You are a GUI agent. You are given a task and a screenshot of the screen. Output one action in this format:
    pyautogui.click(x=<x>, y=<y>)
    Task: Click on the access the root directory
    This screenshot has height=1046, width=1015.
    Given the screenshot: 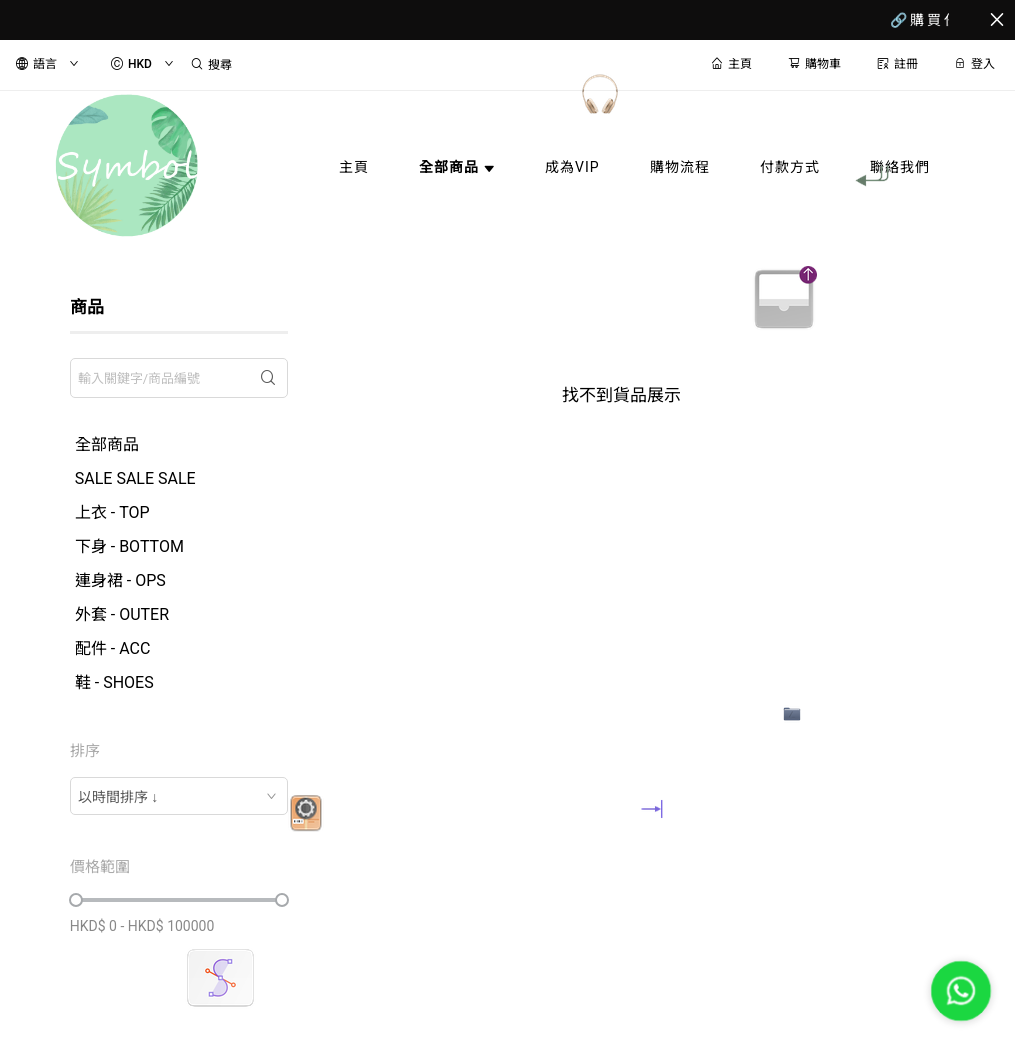 What is the action you would take?
    pyautogui.click(x=792, y=714)
    